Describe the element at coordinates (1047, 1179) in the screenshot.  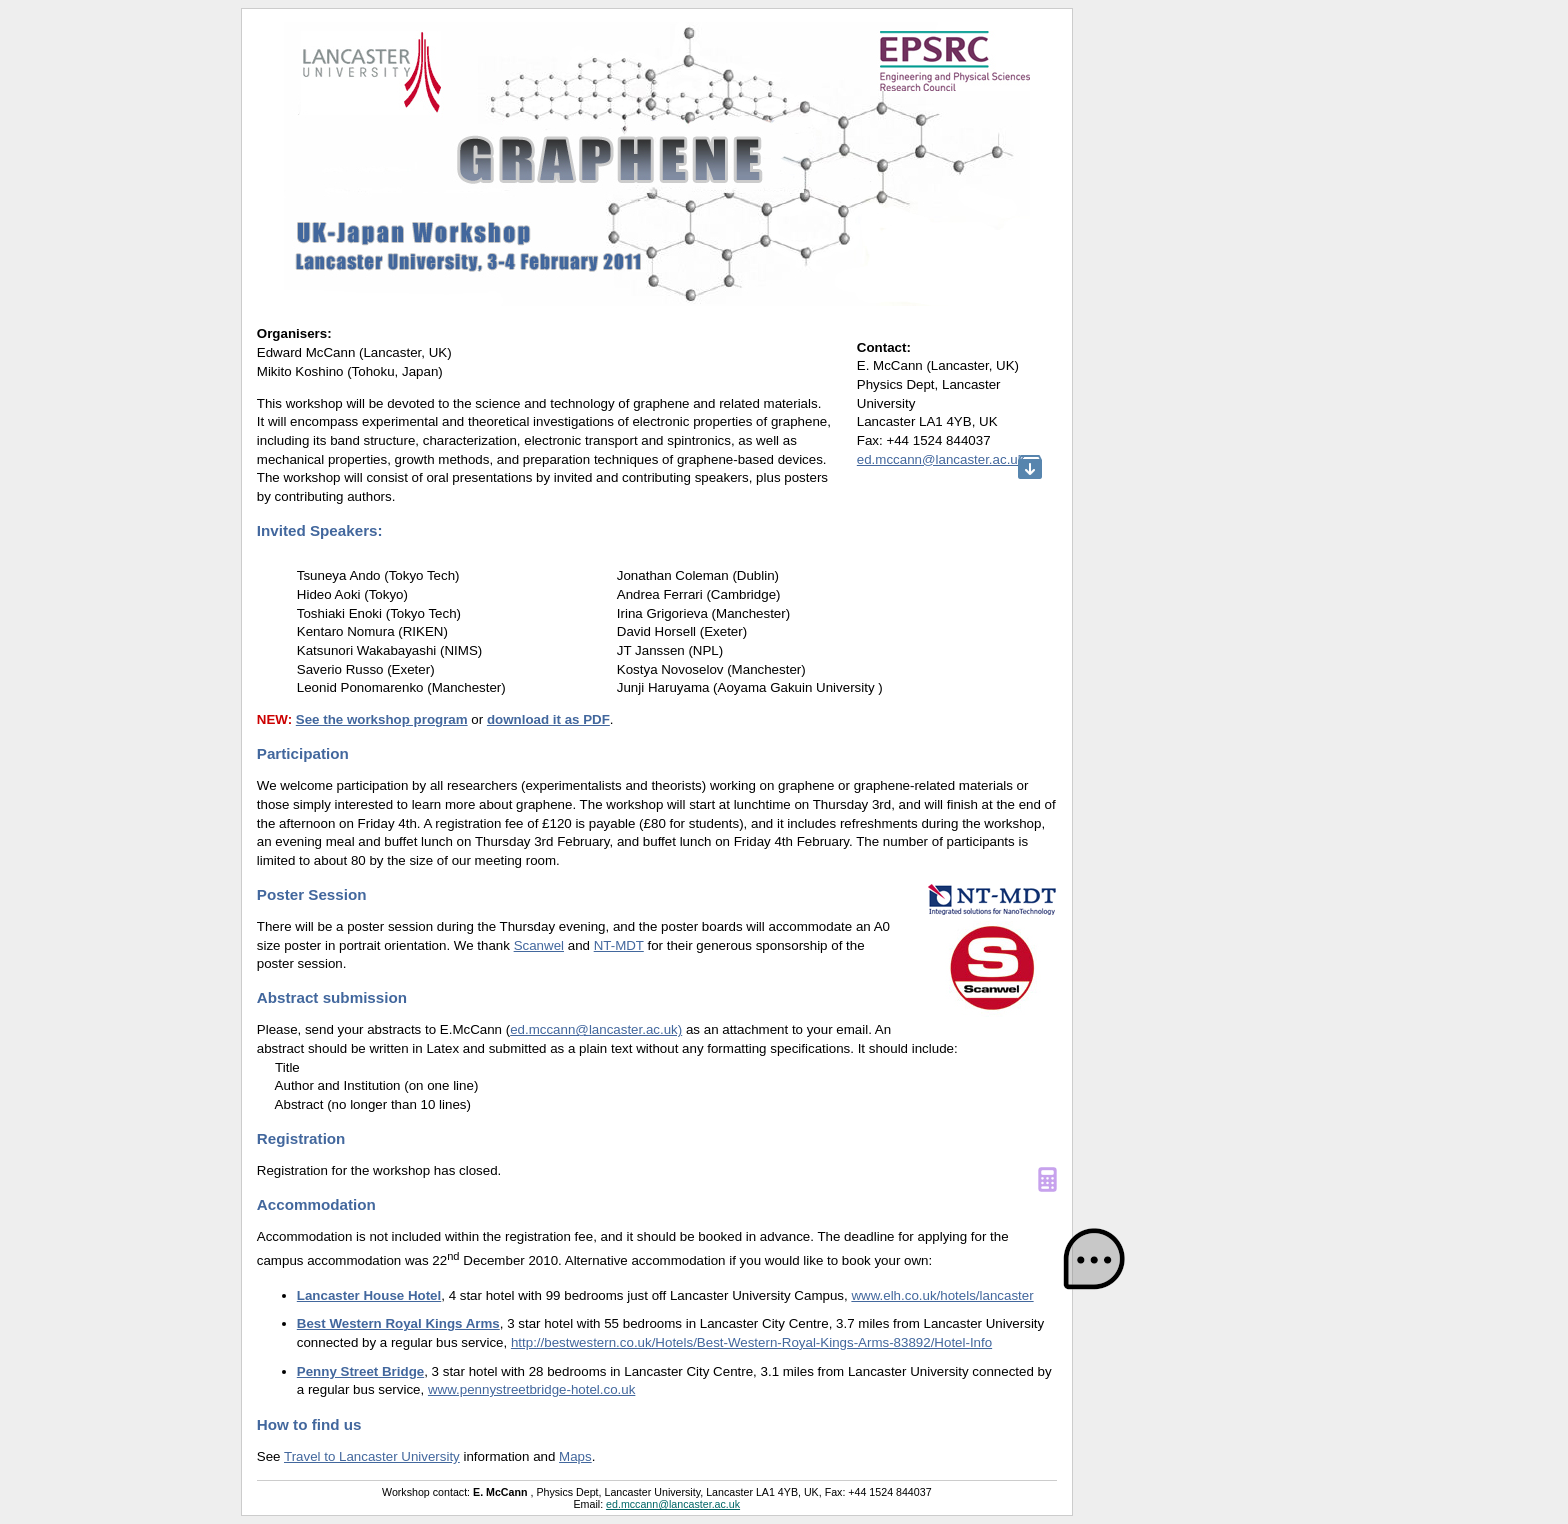
I see `open the calculator app` at that location.